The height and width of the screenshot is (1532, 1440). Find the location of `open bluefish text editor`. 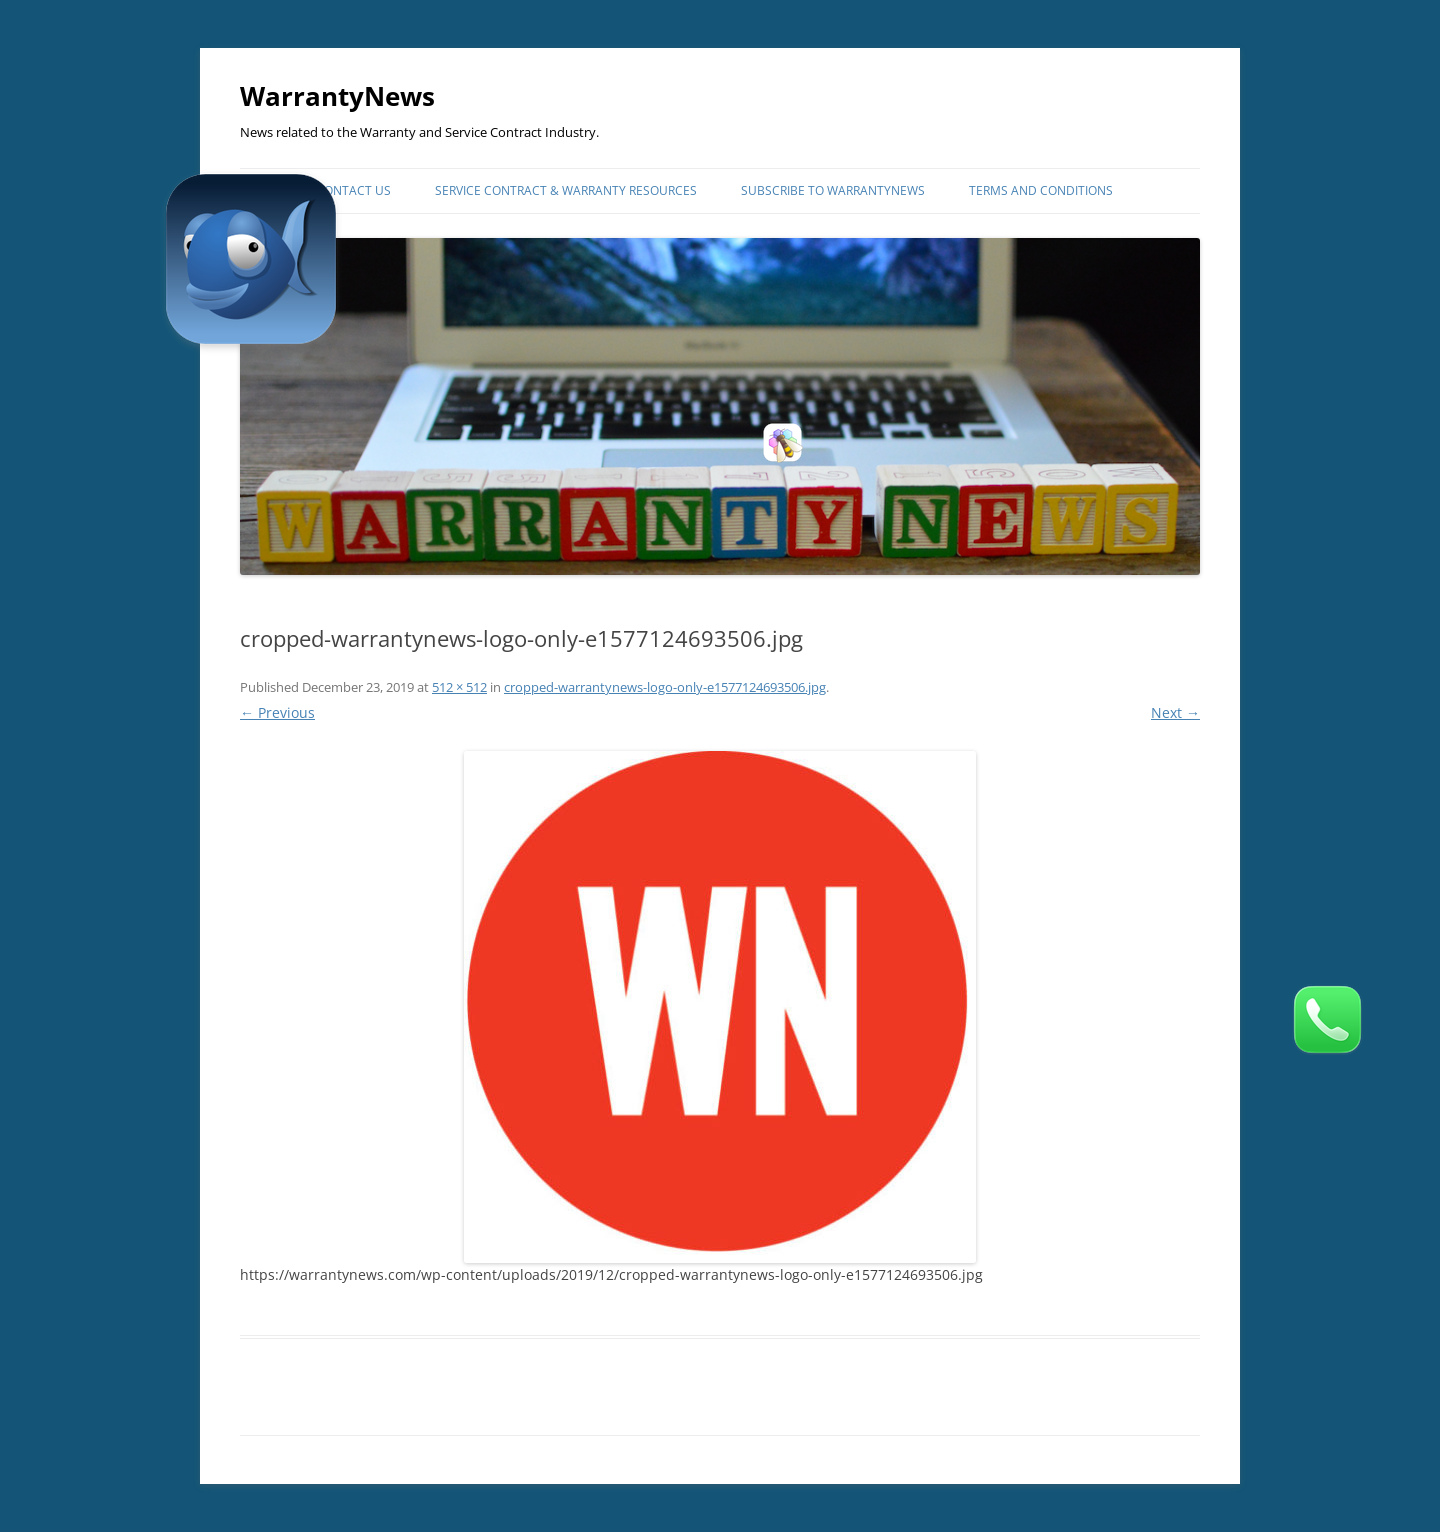

open bluefish text editor is located at coordinates (251, 259).